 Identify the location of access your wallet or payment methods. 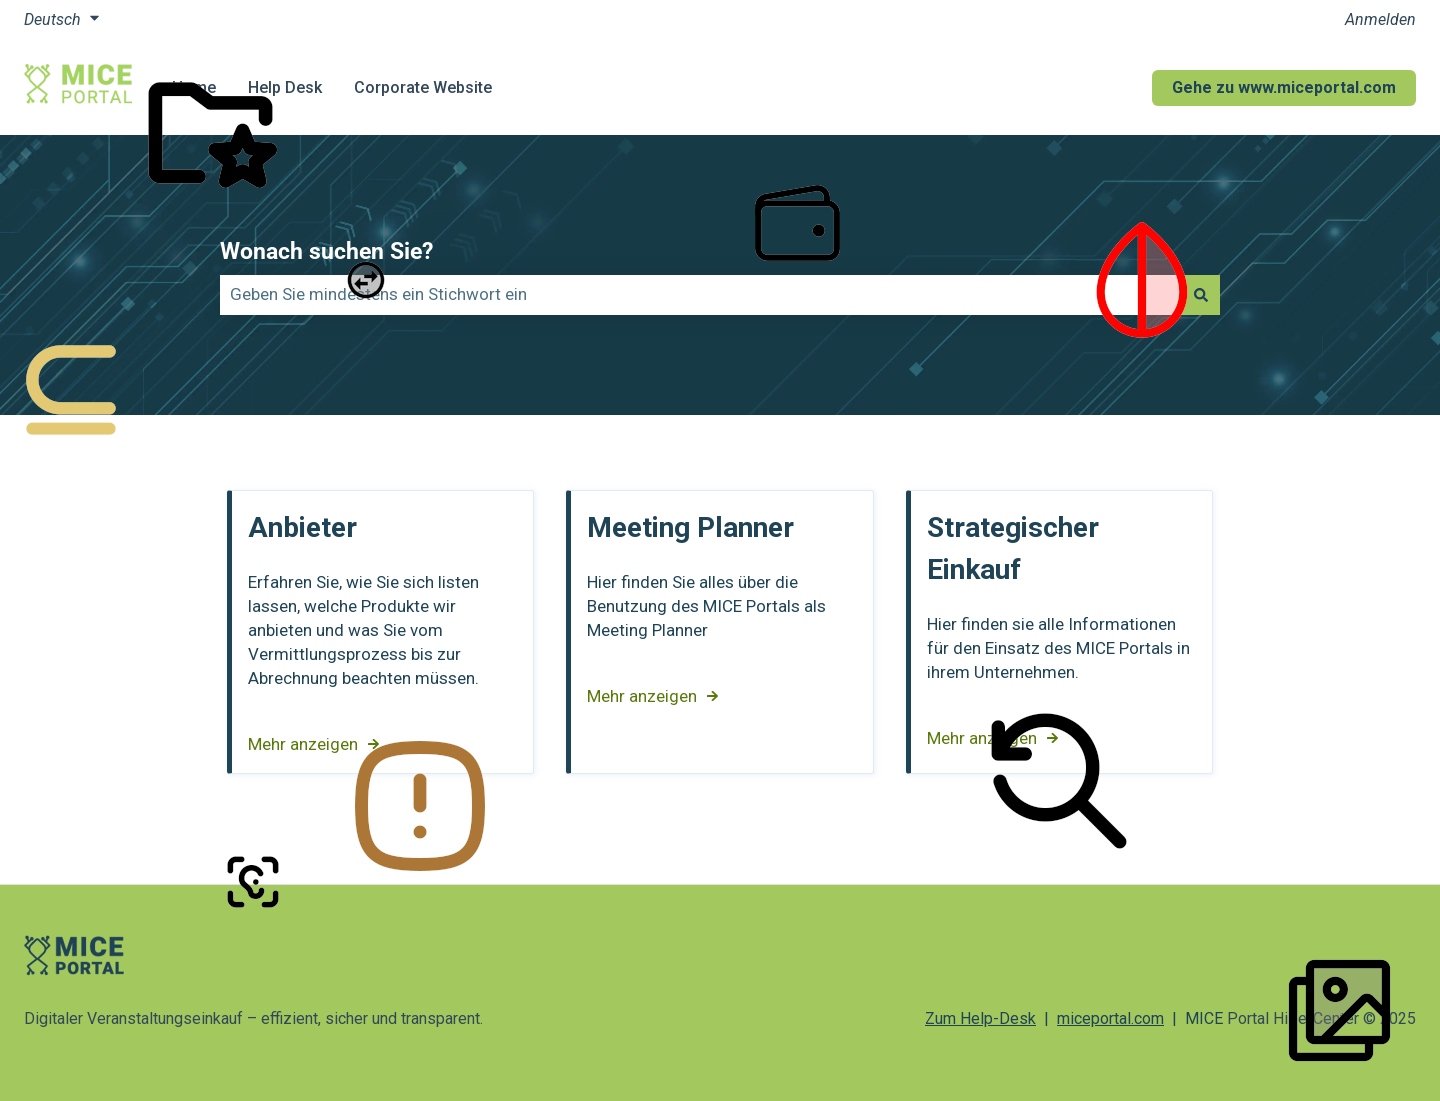
(797, 224).